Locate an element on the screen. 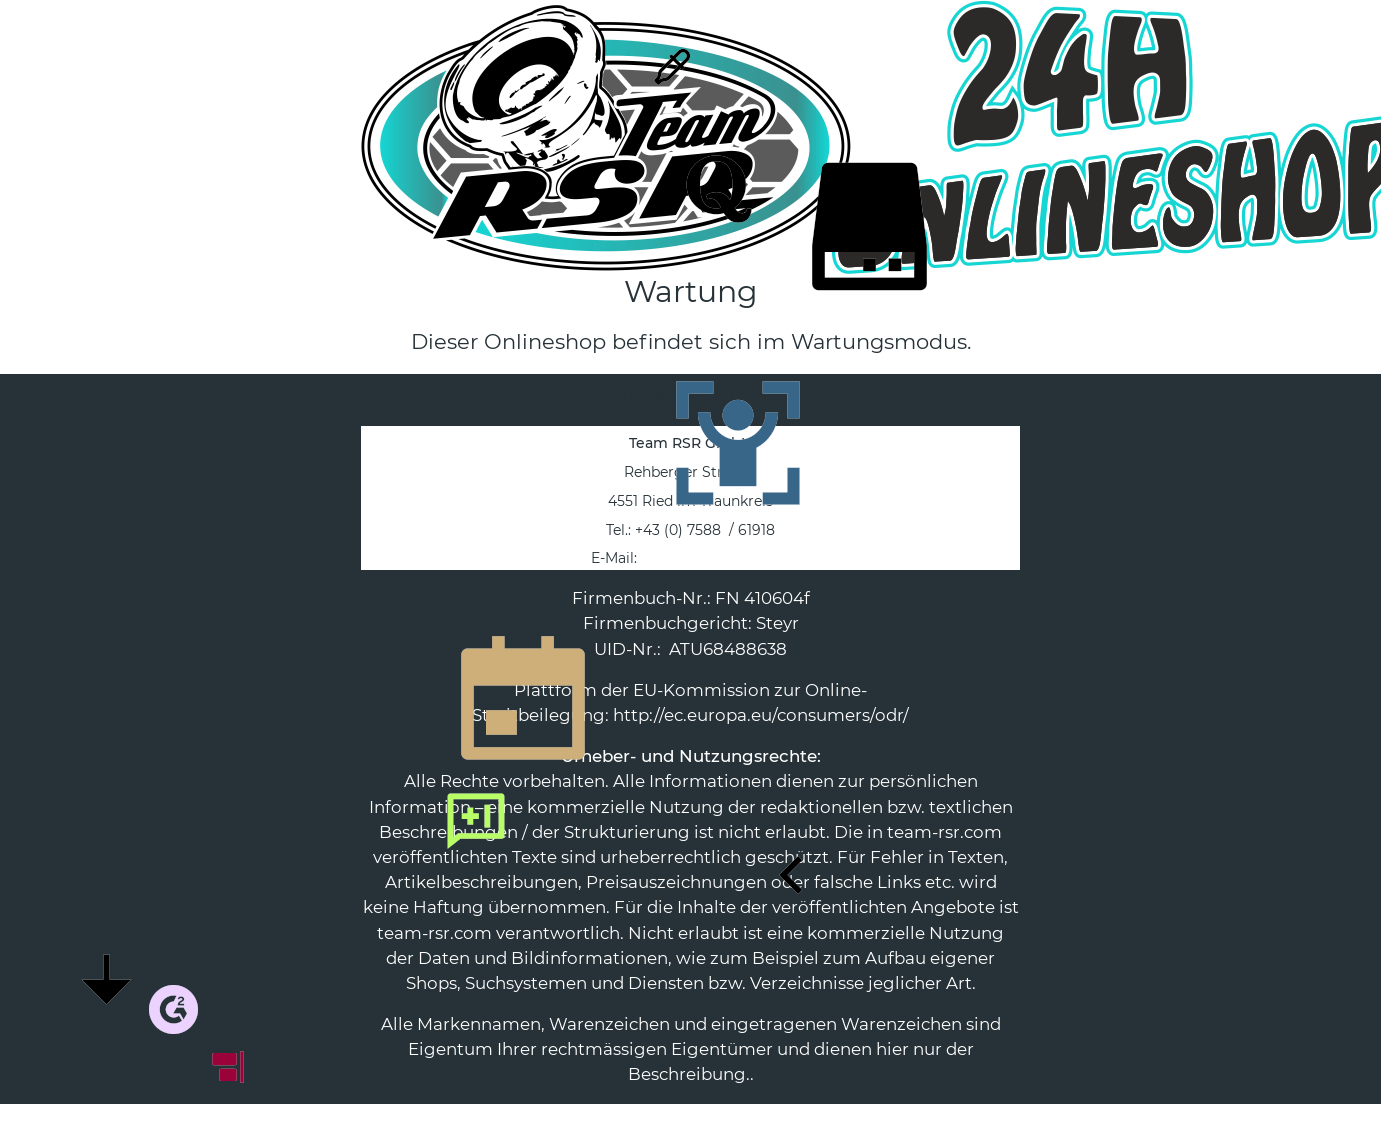 The width and height of the screenshot is (1381, 1129). select a color from the screen is located at coordinates (672, 67).